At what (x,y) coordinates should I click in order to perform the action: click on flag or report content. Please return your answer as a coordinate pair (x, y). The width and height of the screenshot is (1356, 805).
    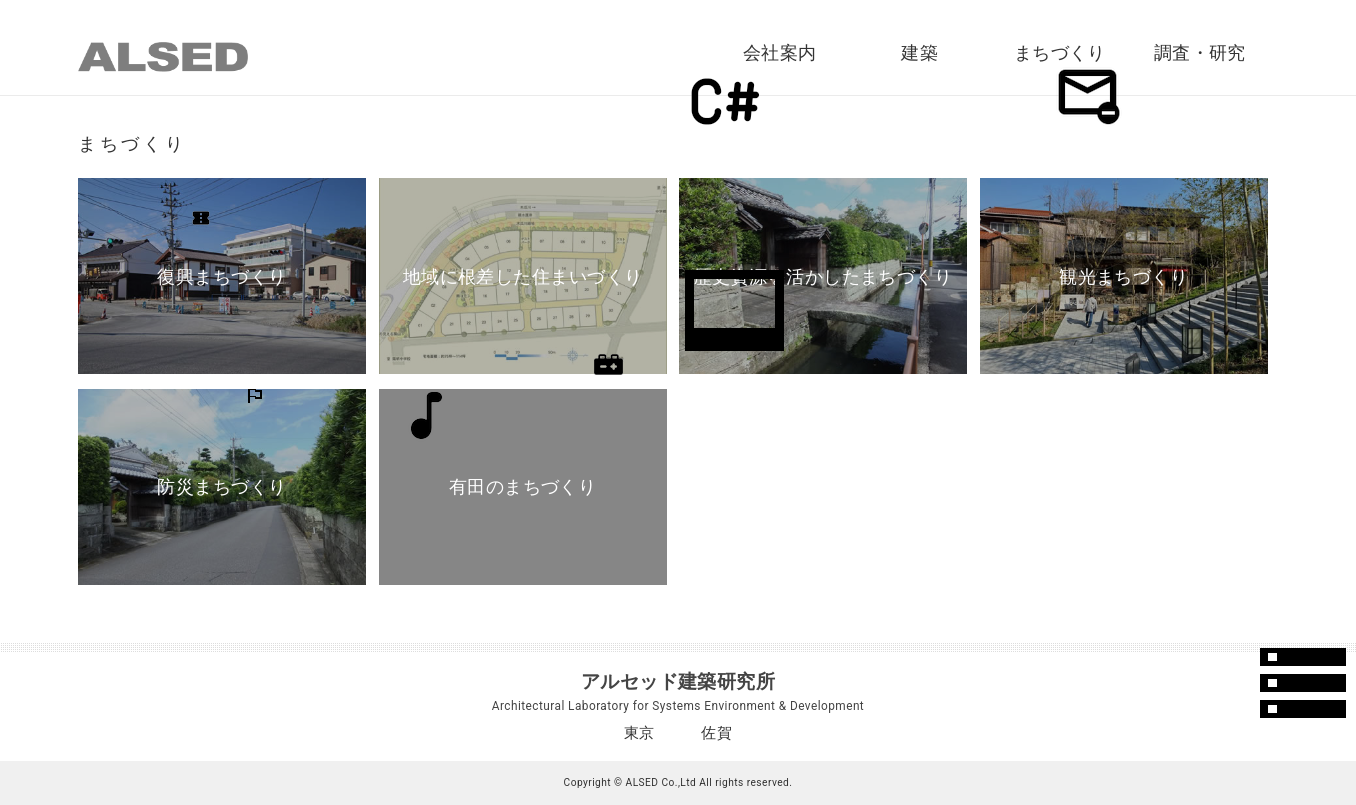
    Looking at the image, I should click on (254, 395).